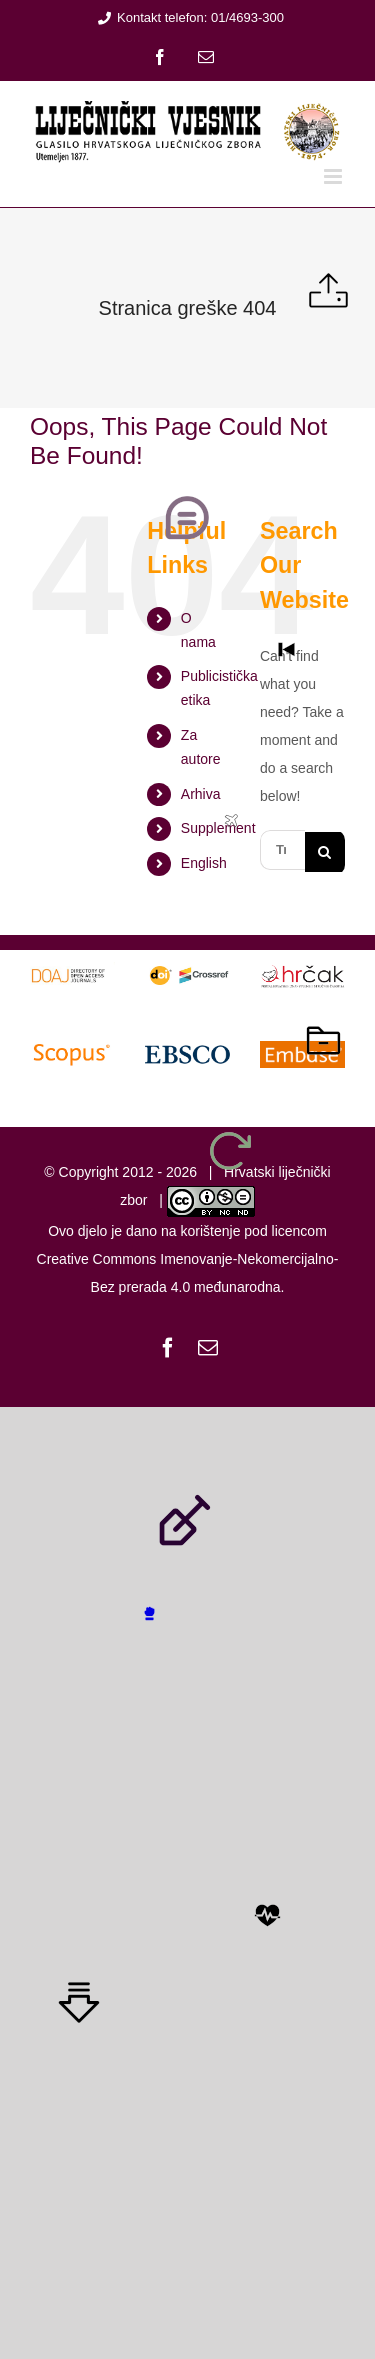 The width and height of the screenshot is (375, 2359). I want to click on remove a file or item from this folder, so click(323, 1040).